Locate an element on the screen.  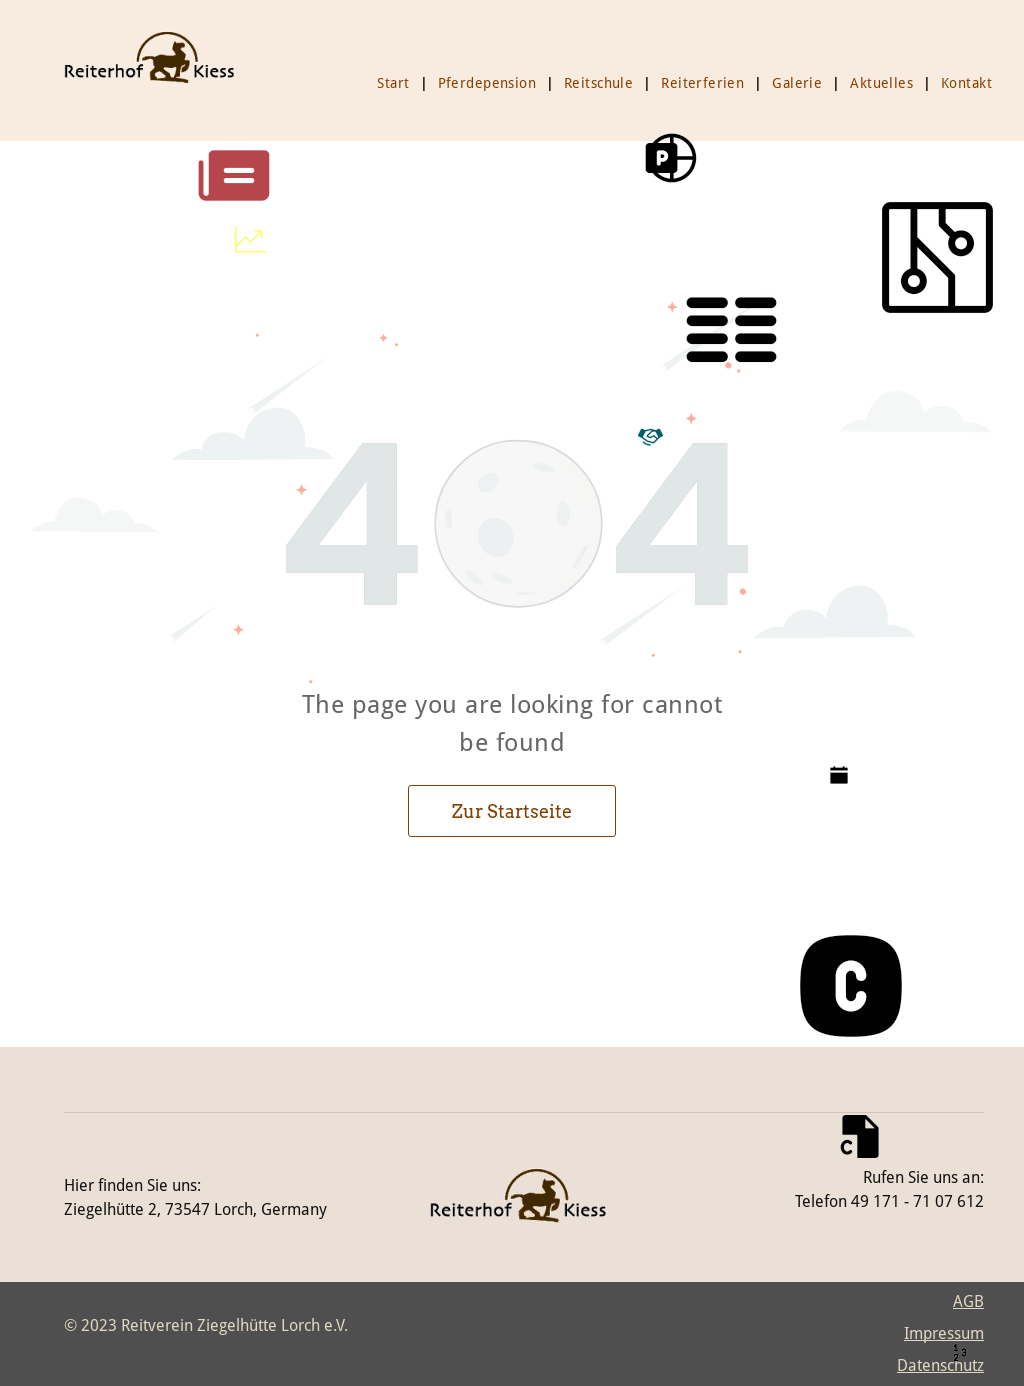
switch to multi-column text layout is located at coordinates (731, 331).